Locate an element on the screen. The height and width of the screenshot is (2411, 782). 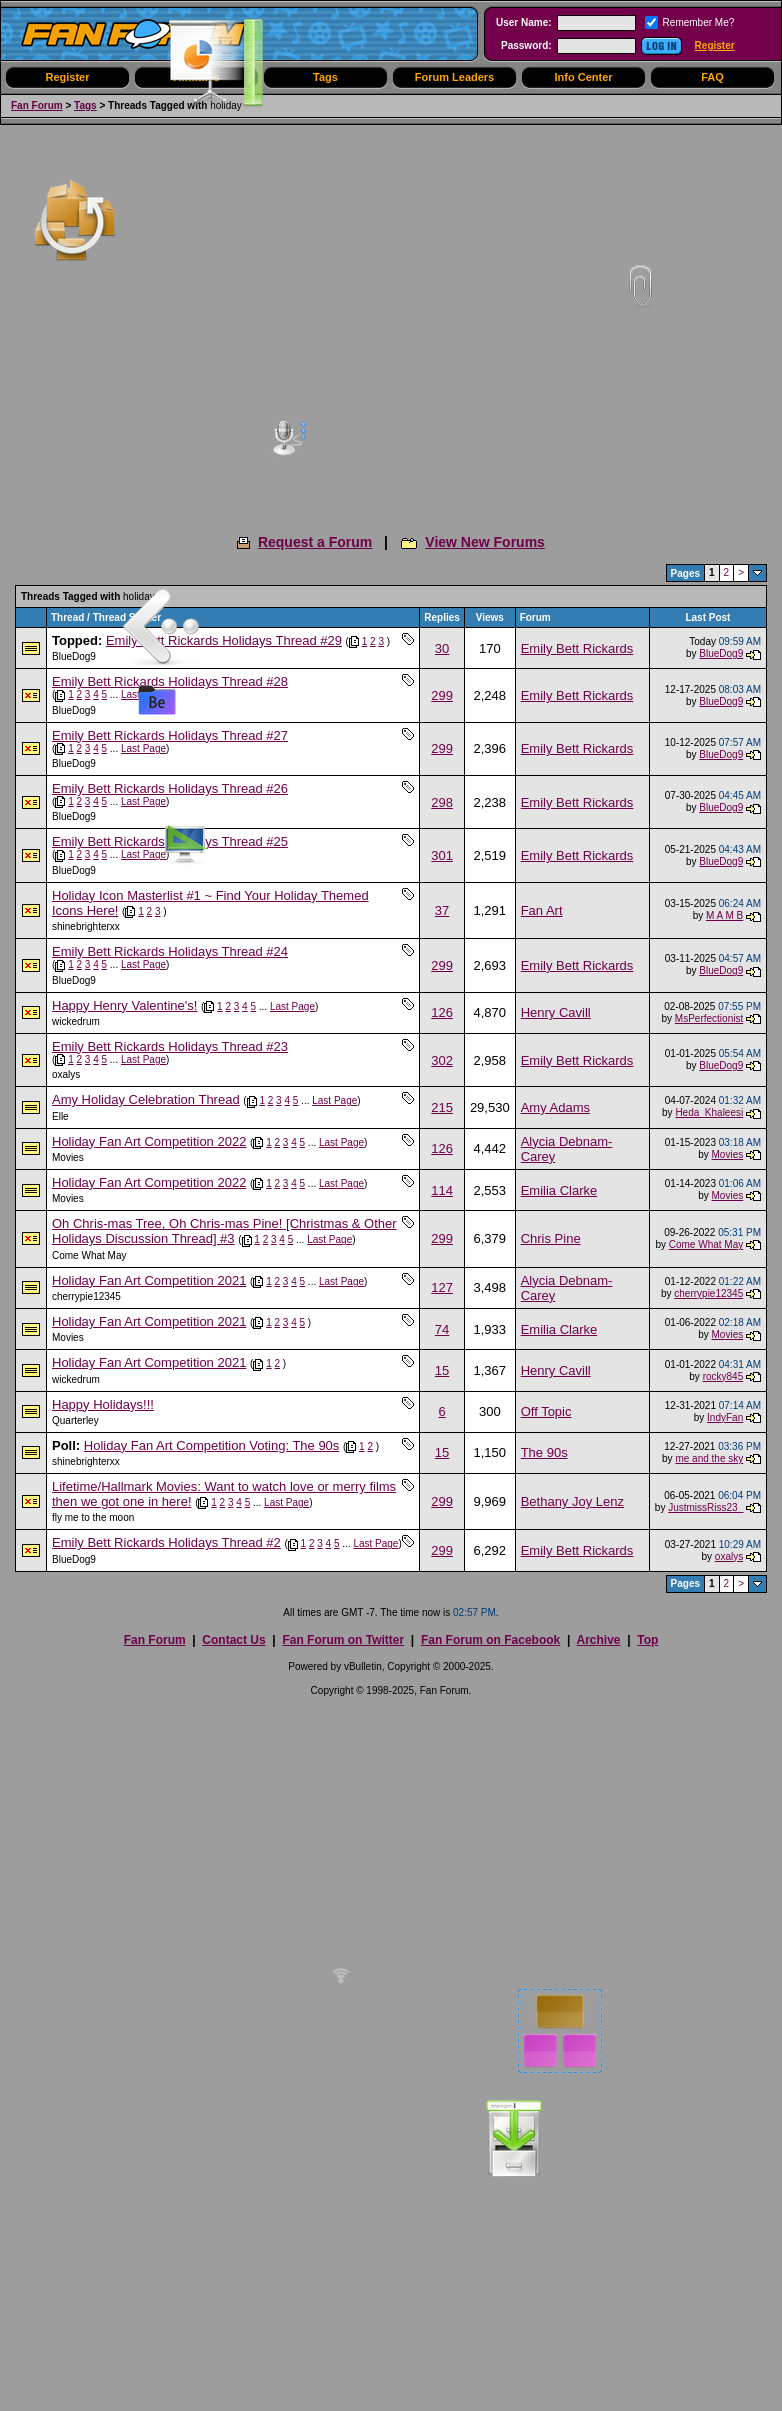
indicates moderate wireless signal strength is located at coordinates (341, 1975).